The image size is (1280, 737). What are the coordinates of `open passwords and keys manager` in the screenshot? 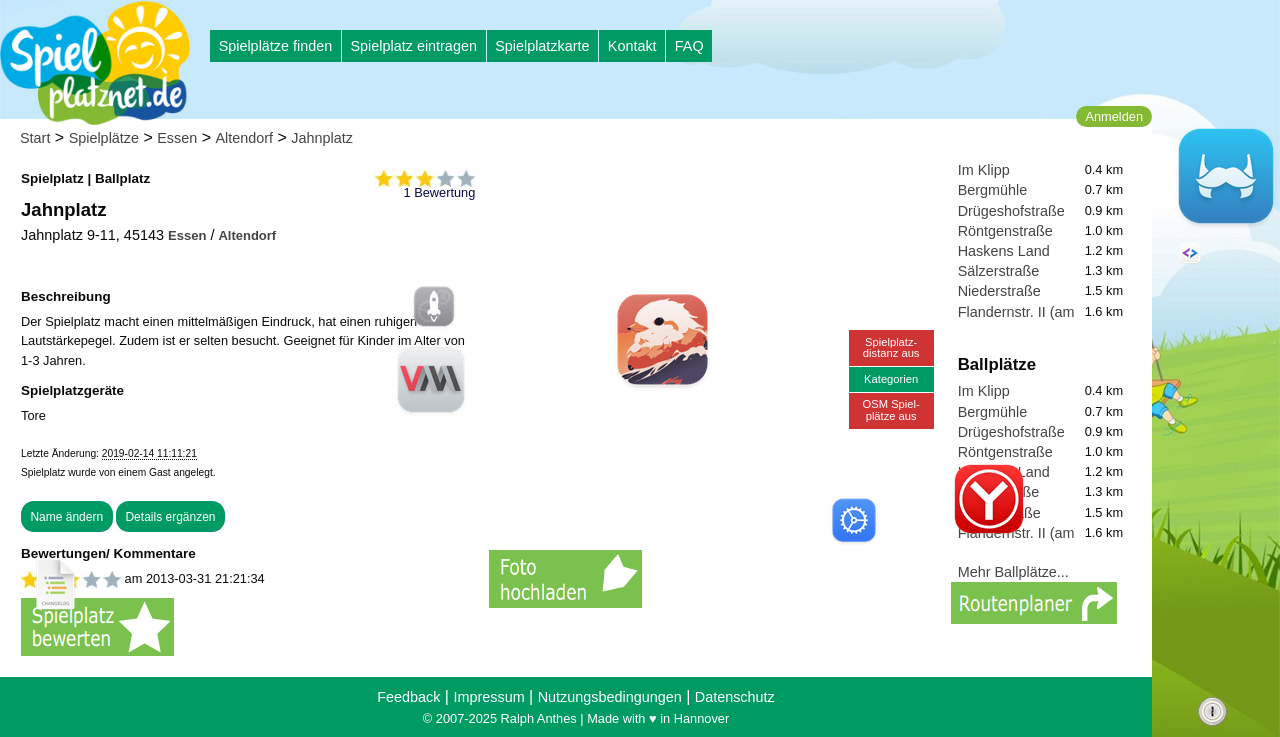 It's located at (1212, 711).